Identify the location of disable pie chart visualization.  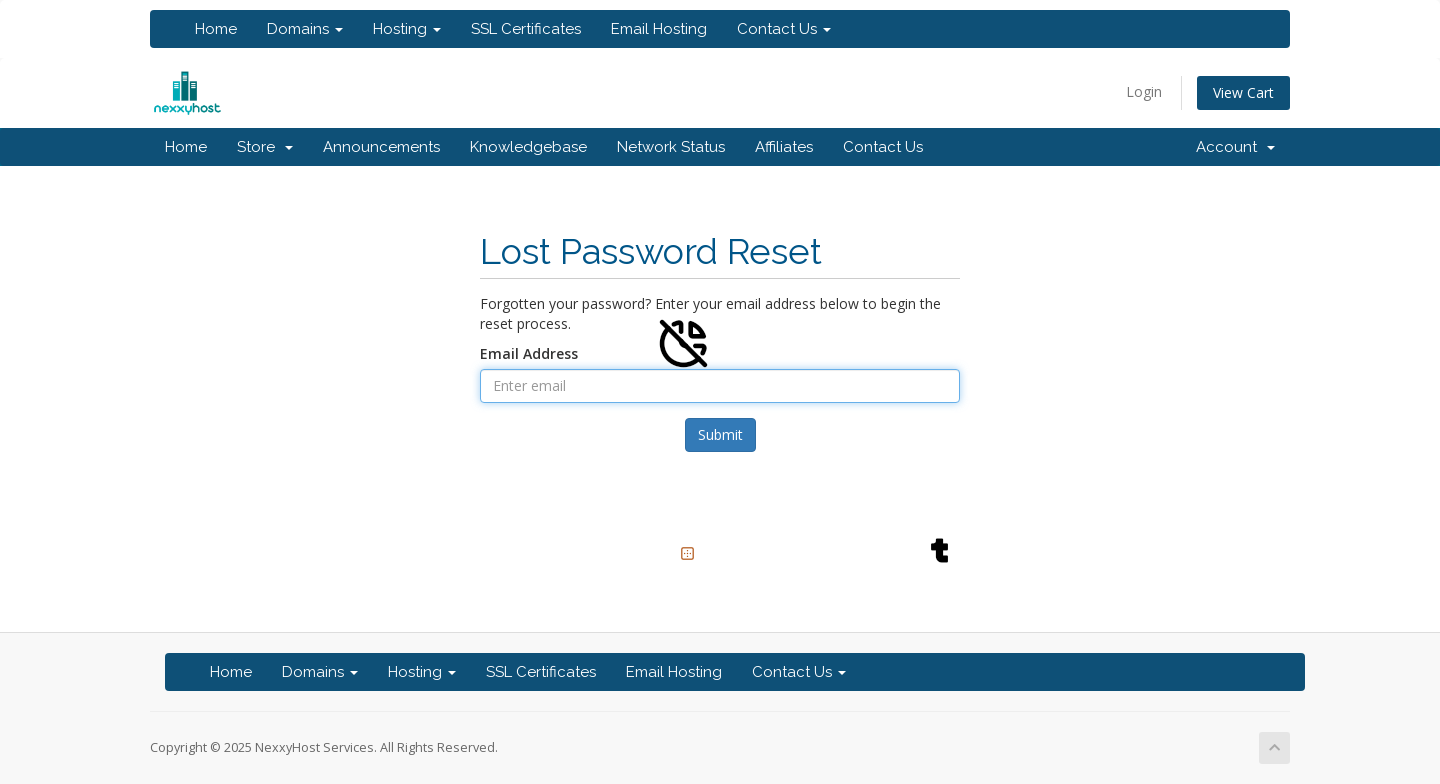
(683, 343).